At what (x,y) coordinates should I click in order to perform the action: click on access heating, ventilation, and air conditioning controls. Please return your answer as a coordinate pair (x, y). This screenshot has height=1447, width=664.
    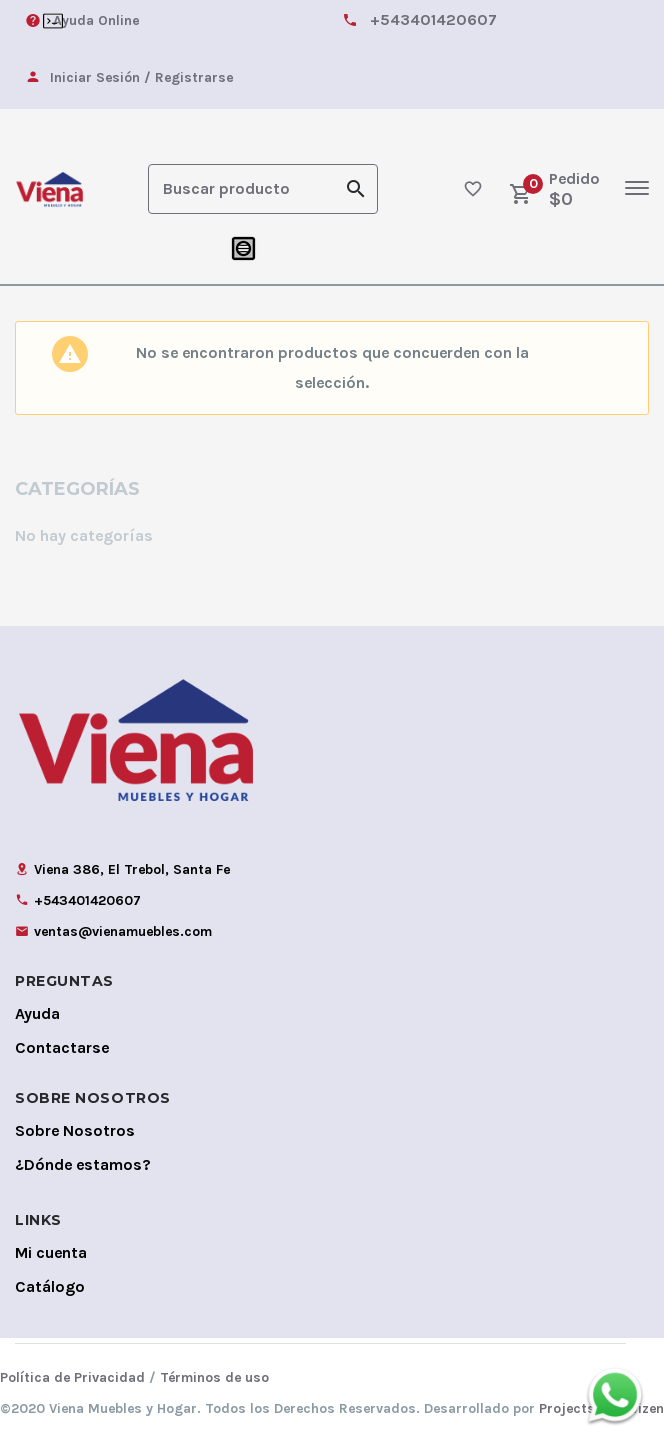
    Looking at the image, I should click on (243, 248).